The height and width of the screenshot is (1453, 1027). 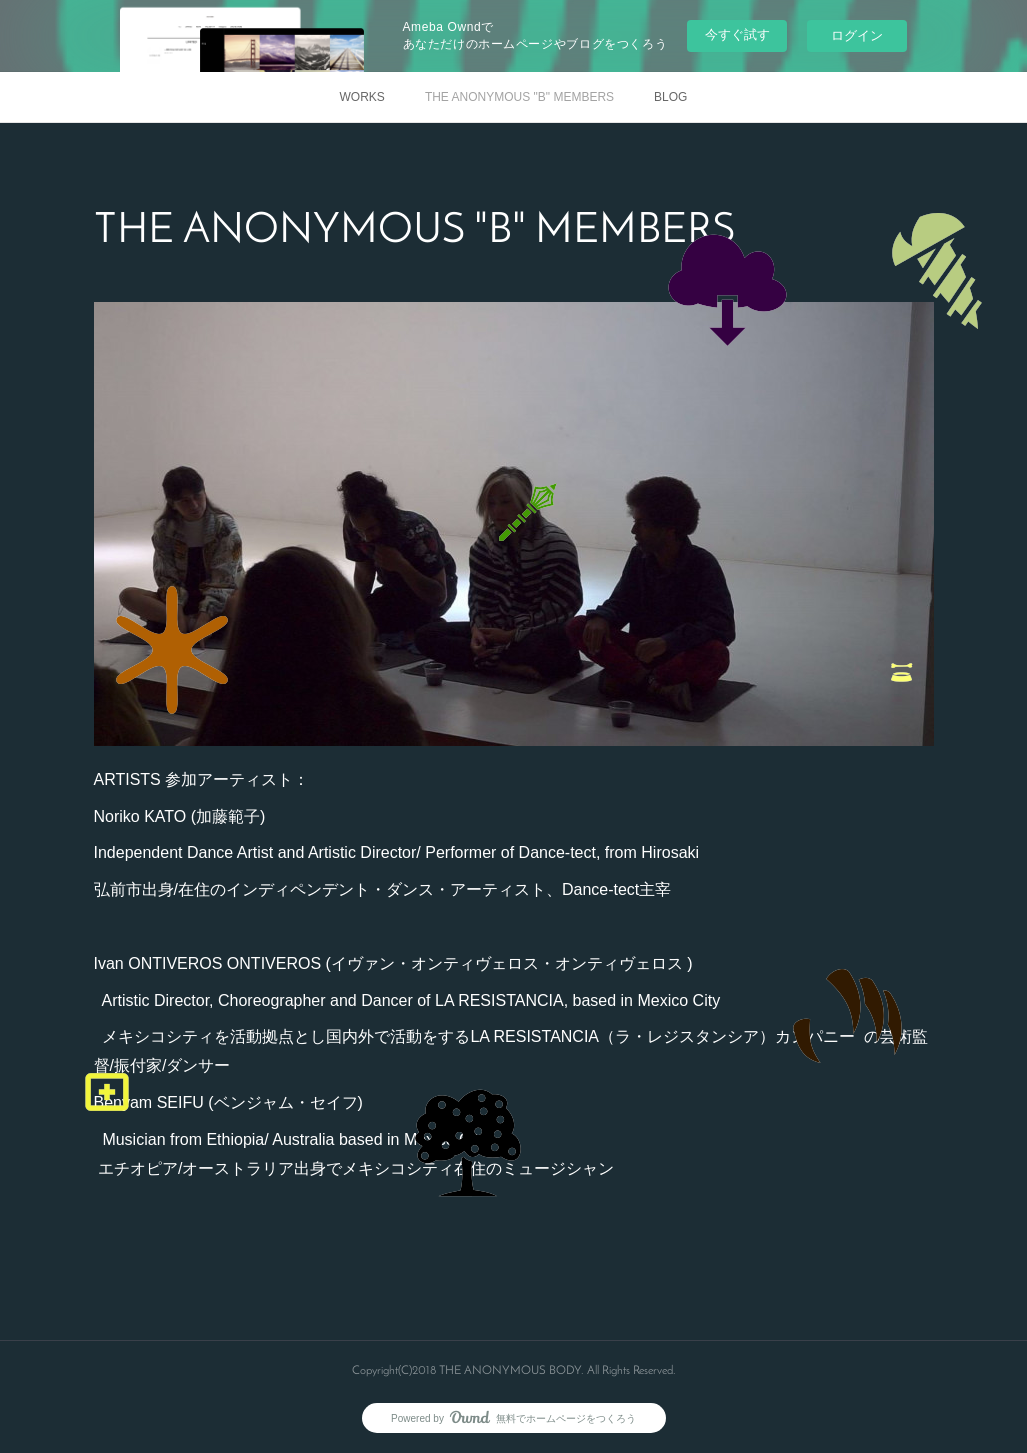 What do you see at coordinates (528, 511) in the screenshot?
I see `select flanged mace as equipped weapon` at bounding box center [528, 511].